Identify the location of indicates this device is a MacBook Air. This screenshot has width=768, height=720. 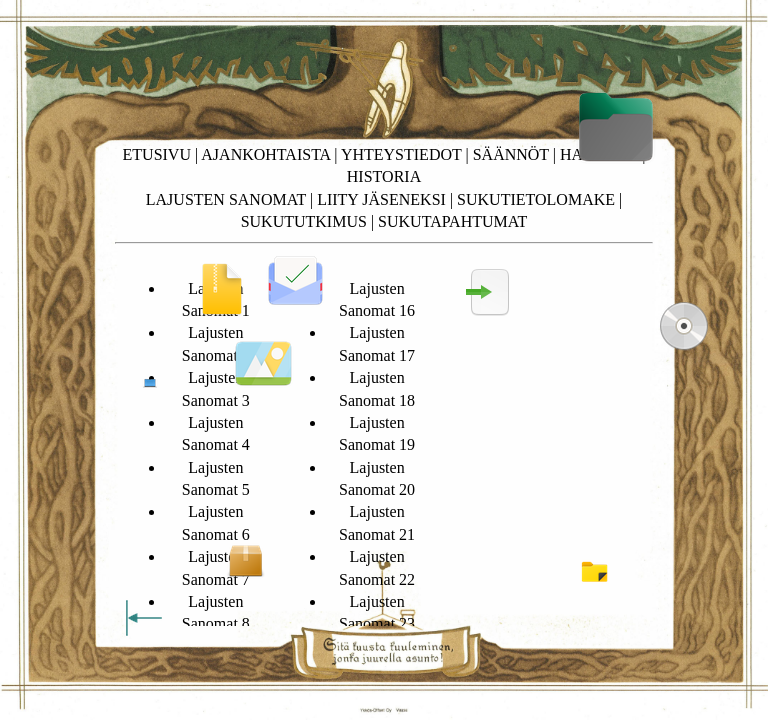
(150, 382).